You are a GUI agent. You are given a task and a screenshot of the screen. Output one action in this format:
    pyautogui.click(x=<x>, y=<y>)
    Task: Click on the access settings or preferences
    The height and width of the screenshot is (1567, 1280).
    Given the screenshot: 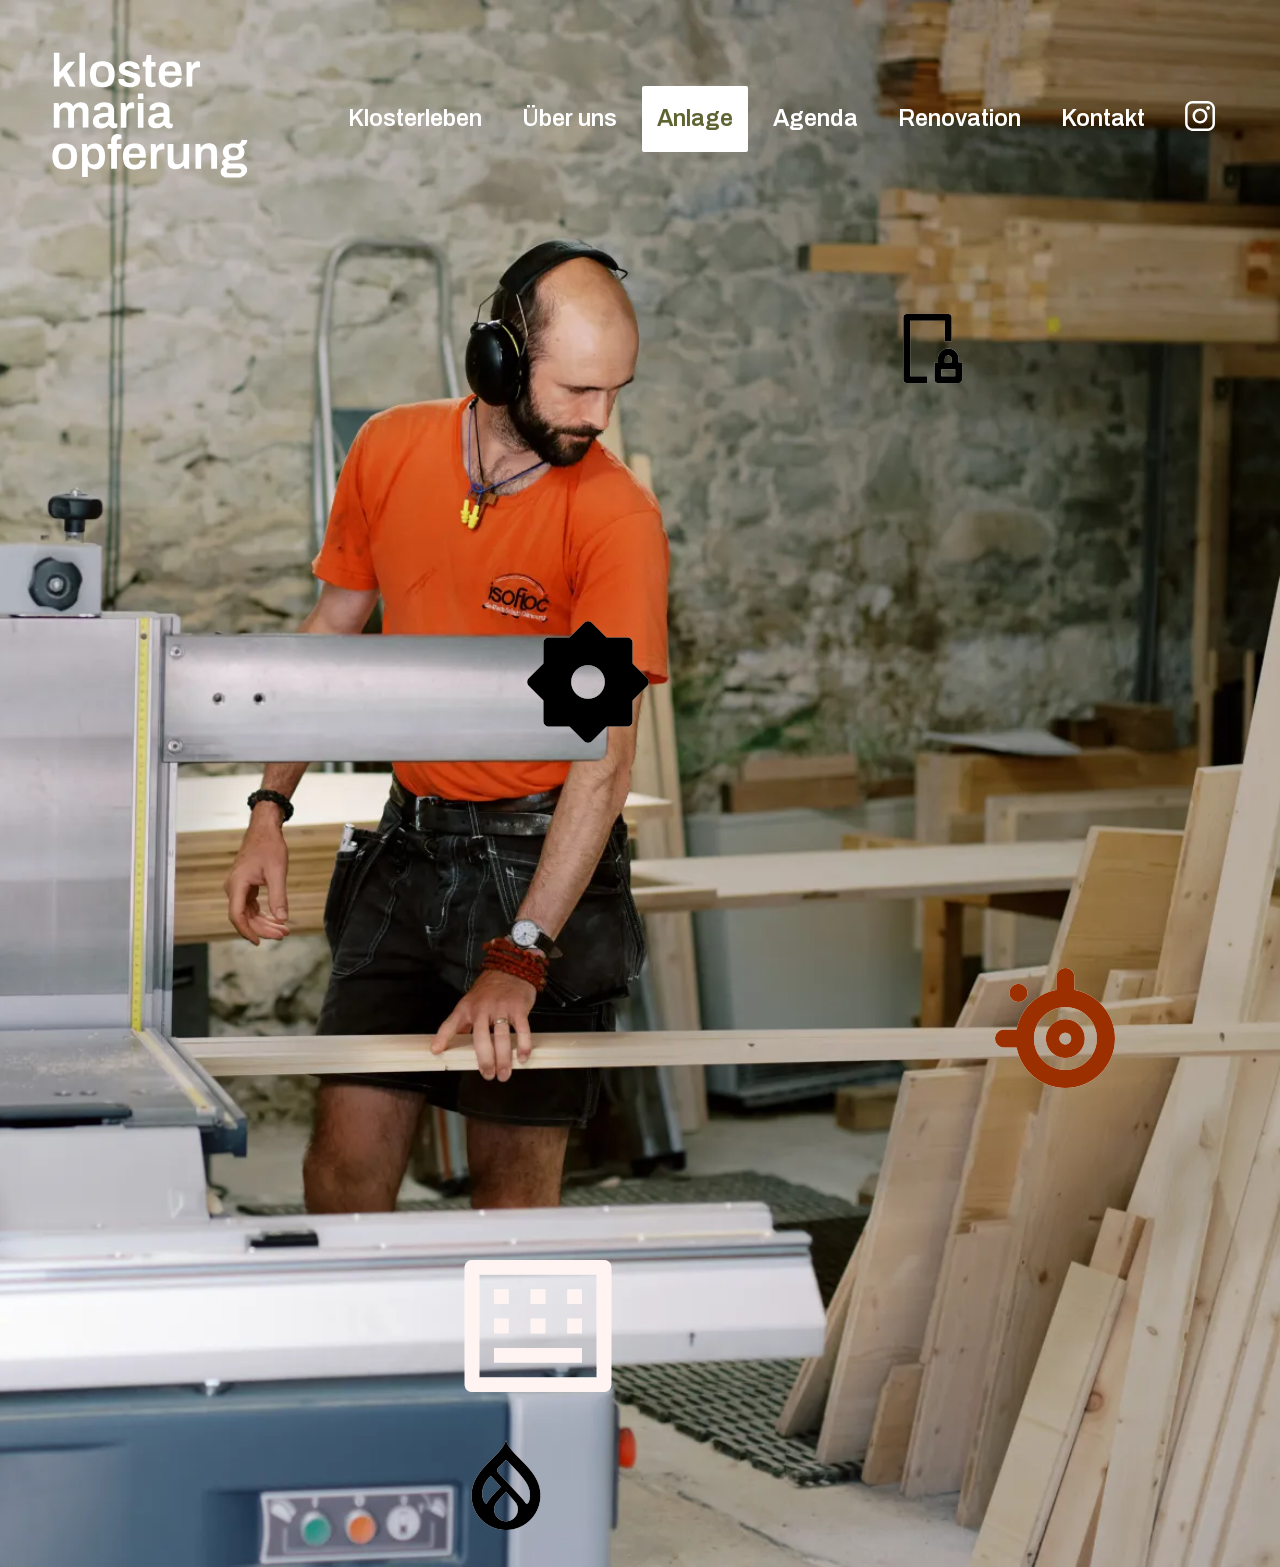 What is the action you would take?
    pyautogui.click(x=588, y=682)
    